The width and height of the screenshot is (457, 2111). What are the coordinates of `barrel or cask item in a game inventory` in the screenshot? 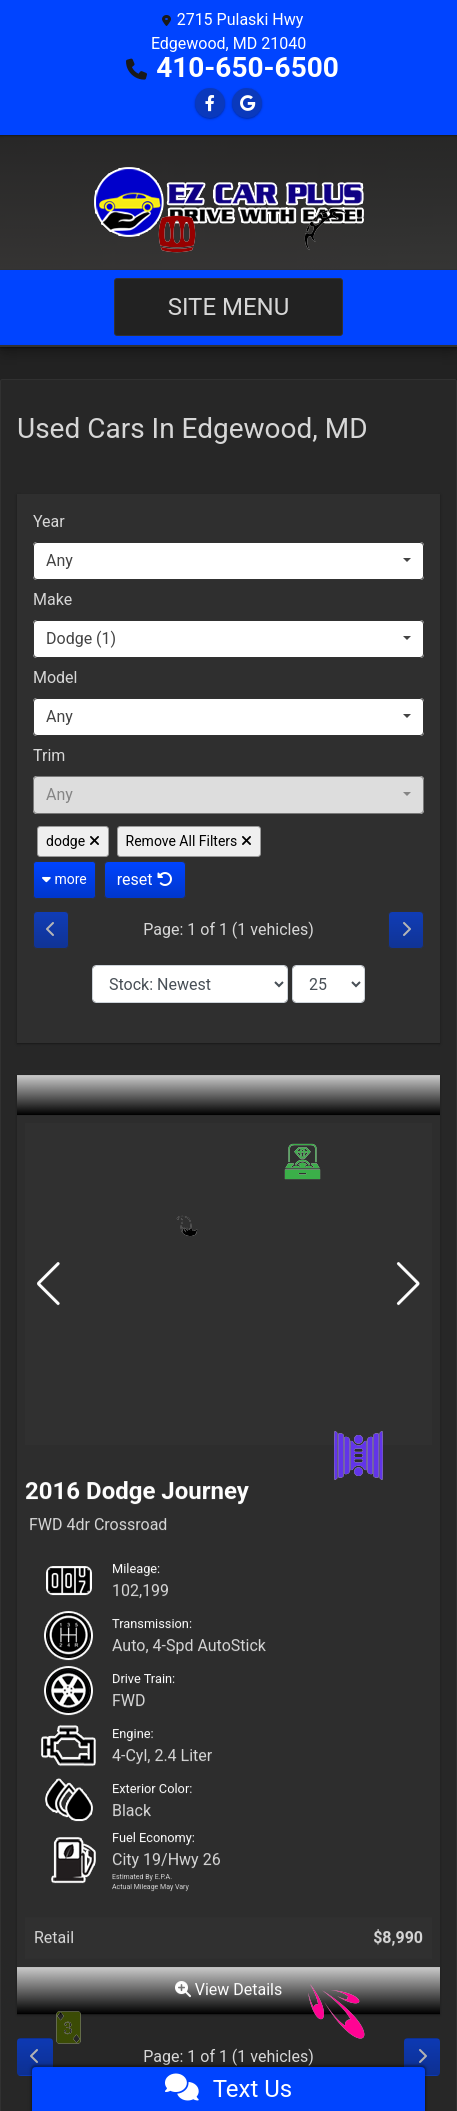 It's located at (177, 234).